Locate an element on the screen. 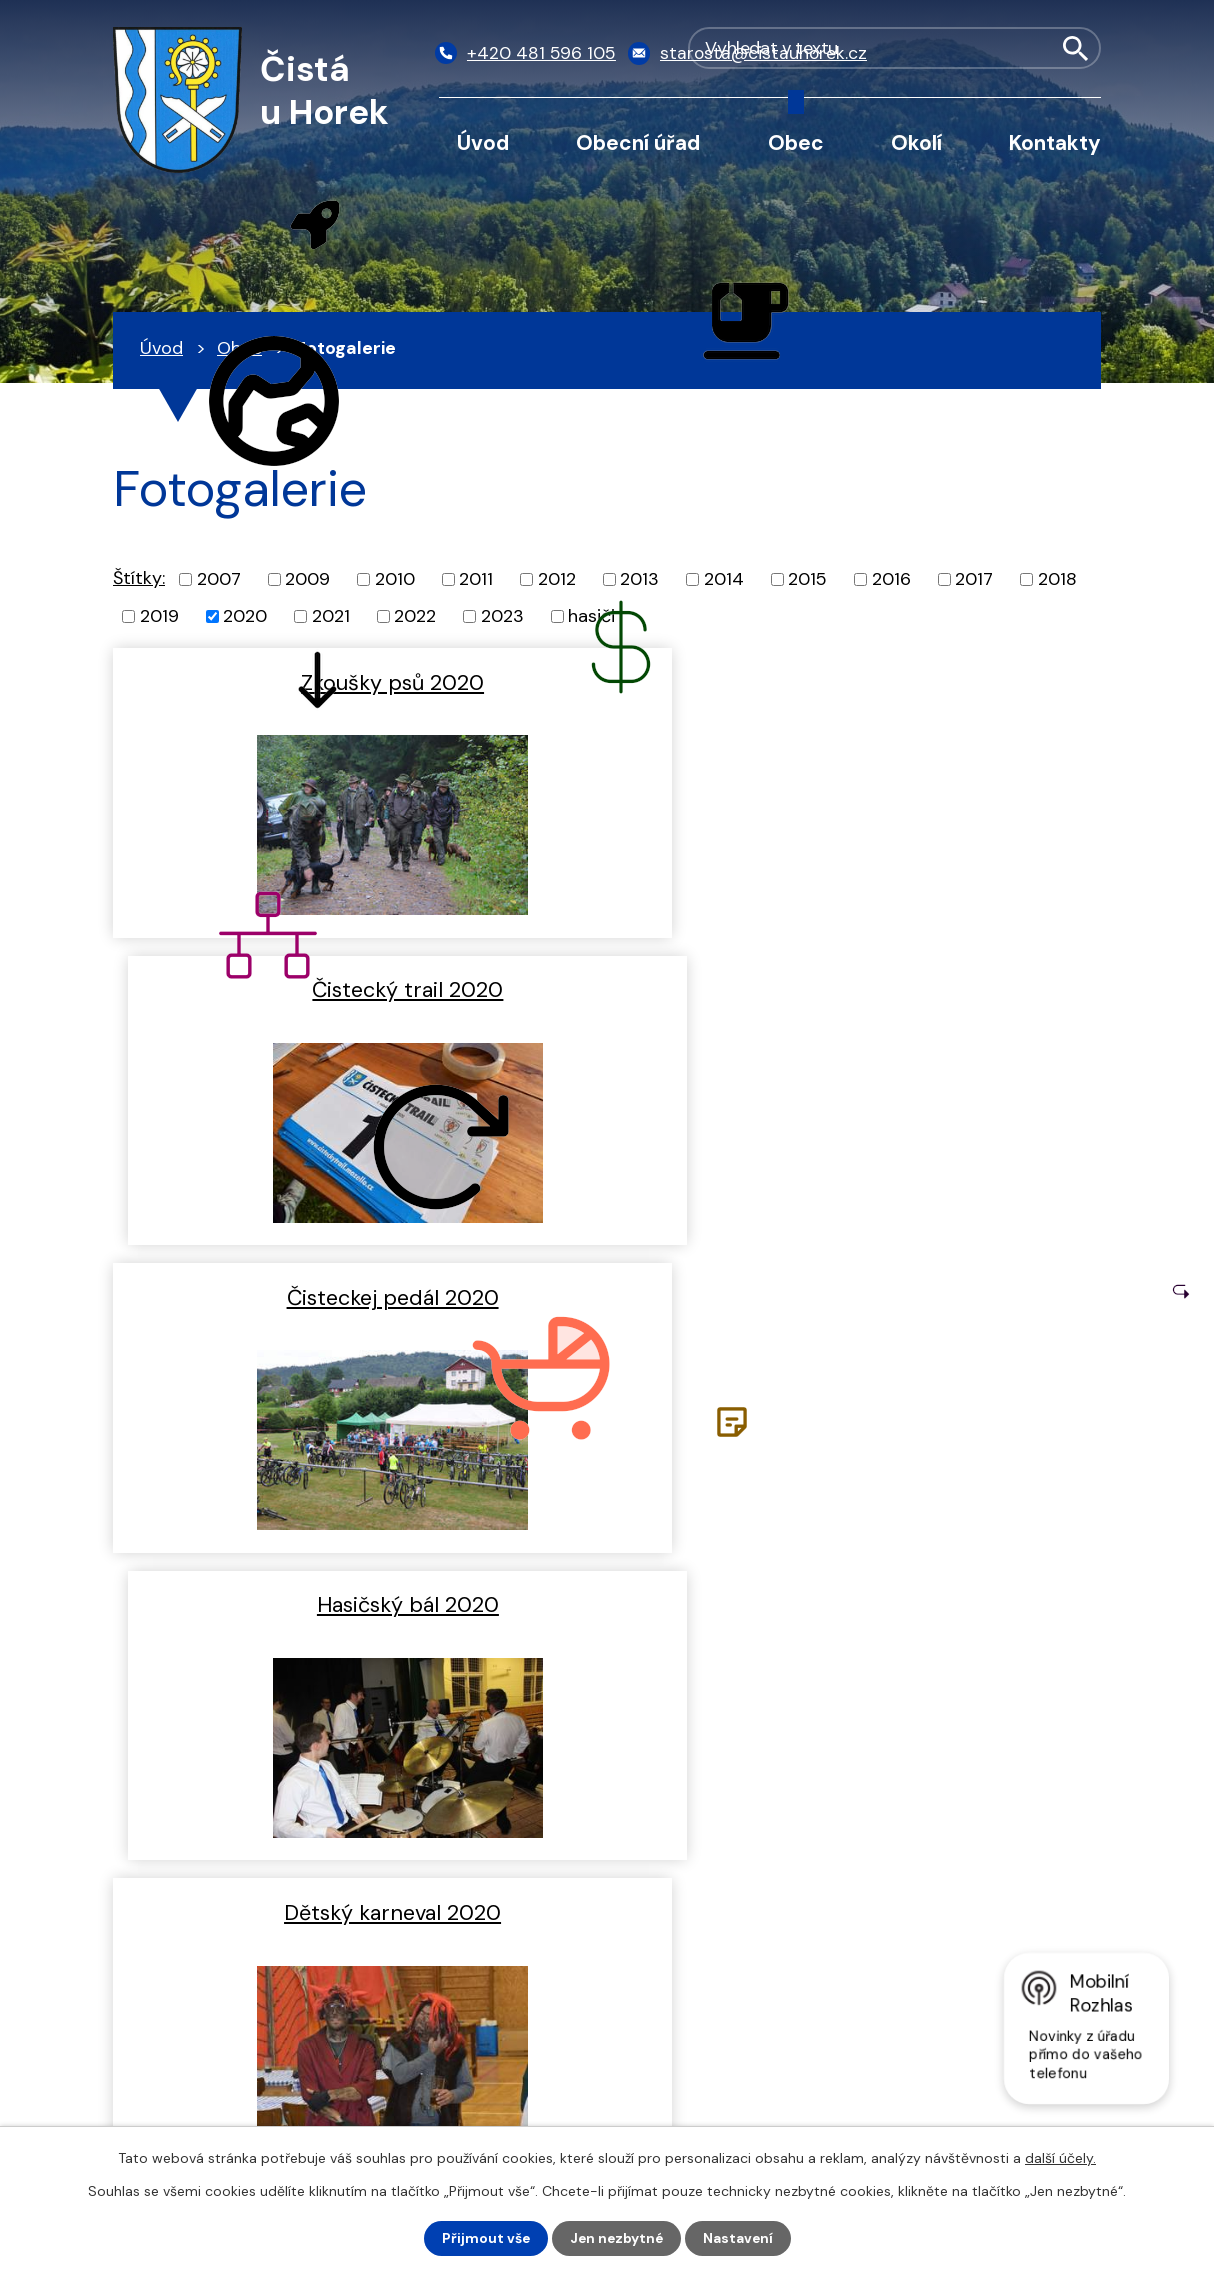  refresh or reload content is located at coordinates (436, 1147).